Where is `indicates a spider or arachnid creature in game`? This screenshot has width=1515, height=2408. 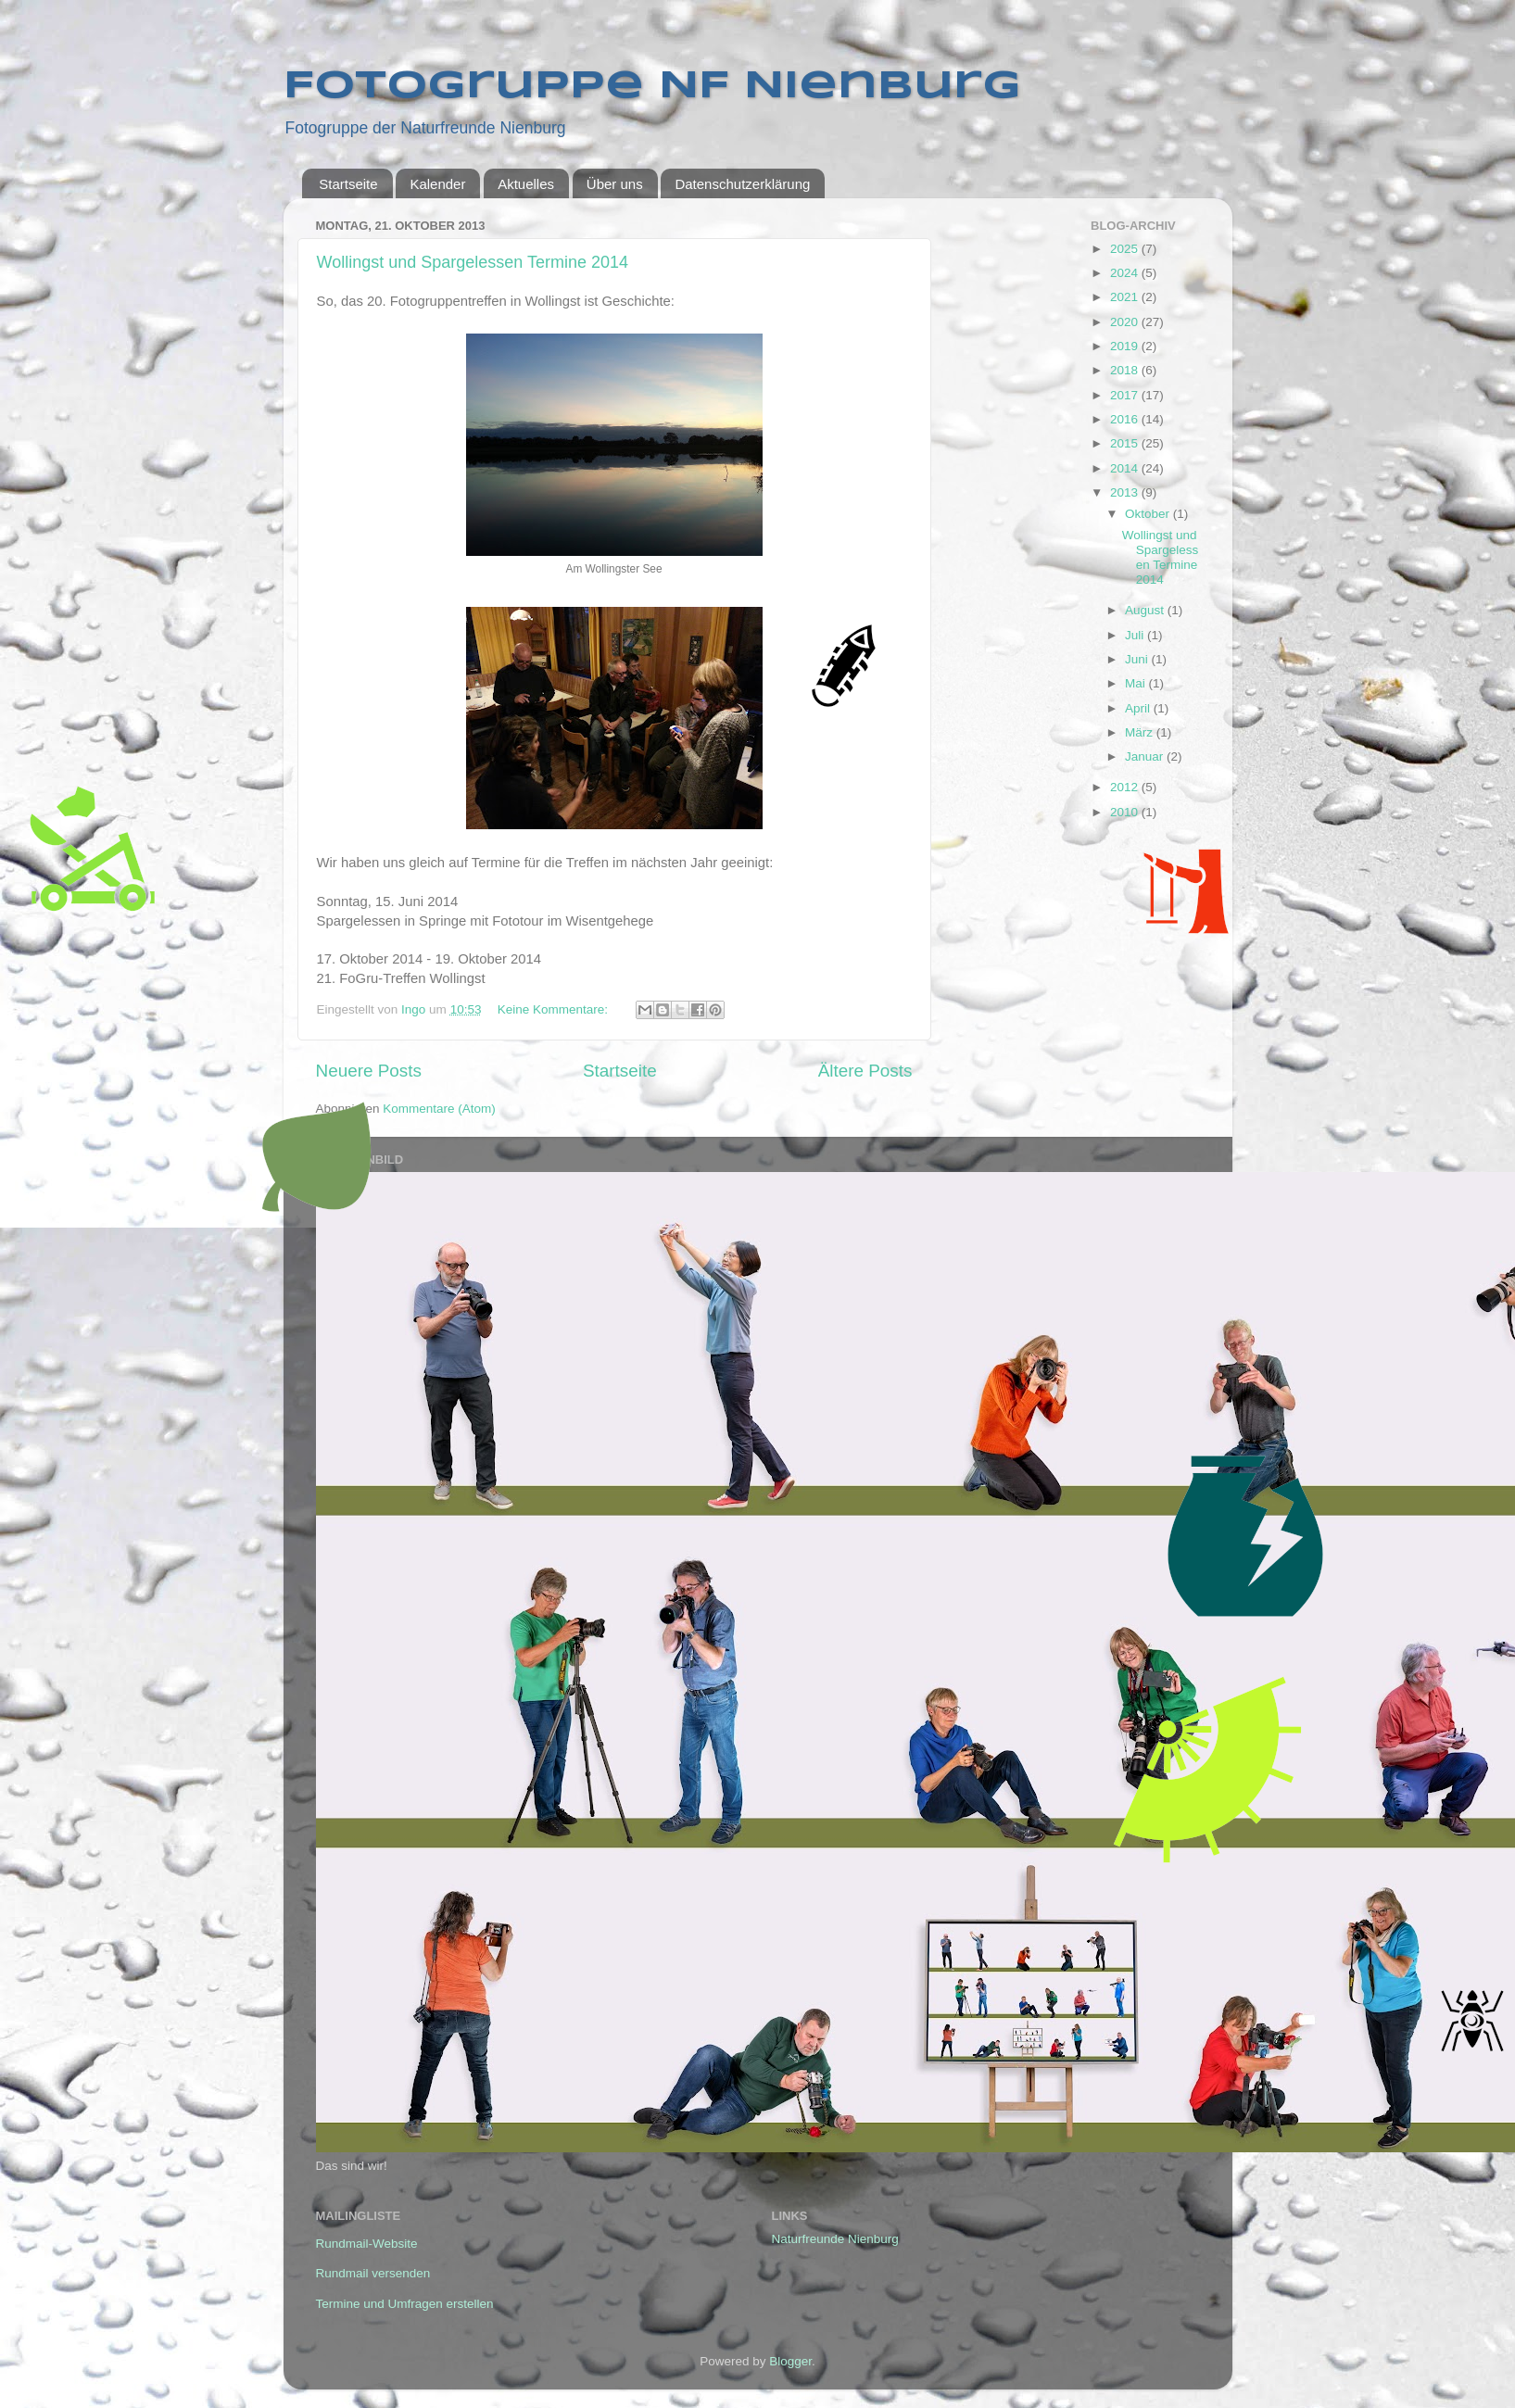
indicates a spider or arachnid creature in game is located at coordinates (1472, 2021).